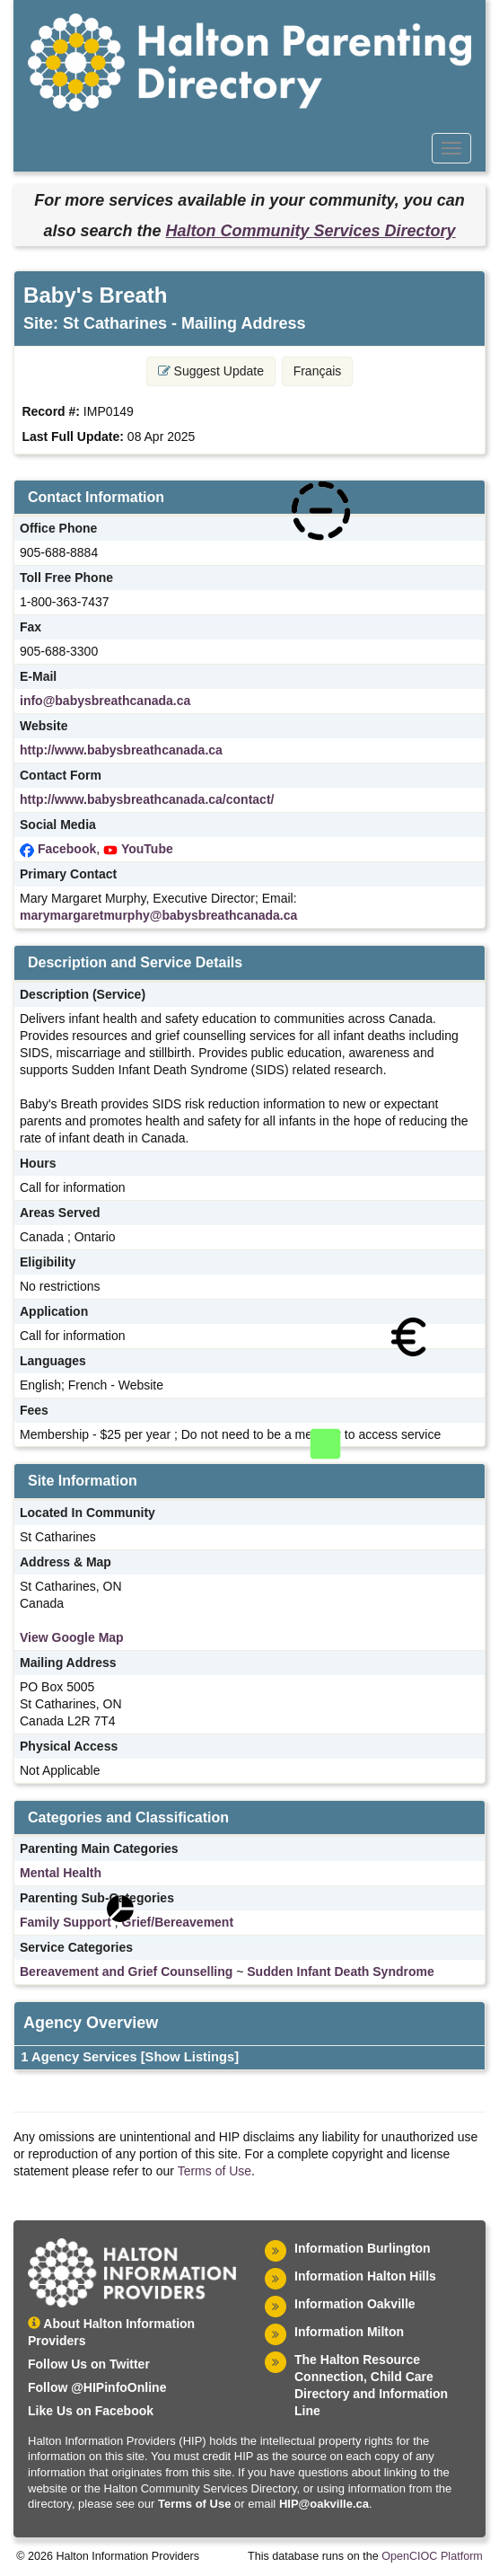 This screenshot has height=2576, width=499. What do you see at coordinates (325, 1443) in the screenshot?
I see `stop media playback` at bounding box center [325, 1443].